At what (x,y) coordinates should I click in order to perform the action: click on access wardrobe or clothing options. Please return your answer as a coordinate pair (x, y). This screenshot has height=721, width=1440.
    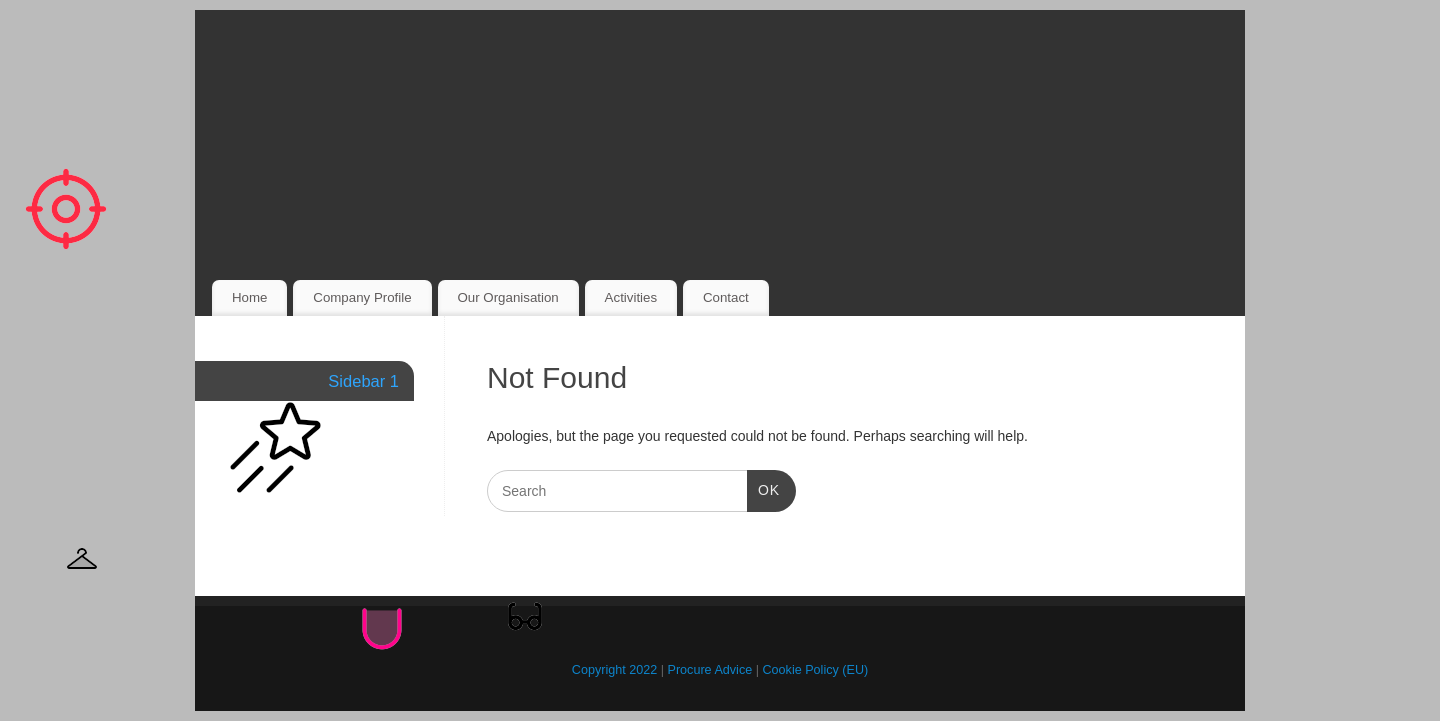
    Looking at the image, I should click on (82, 560).